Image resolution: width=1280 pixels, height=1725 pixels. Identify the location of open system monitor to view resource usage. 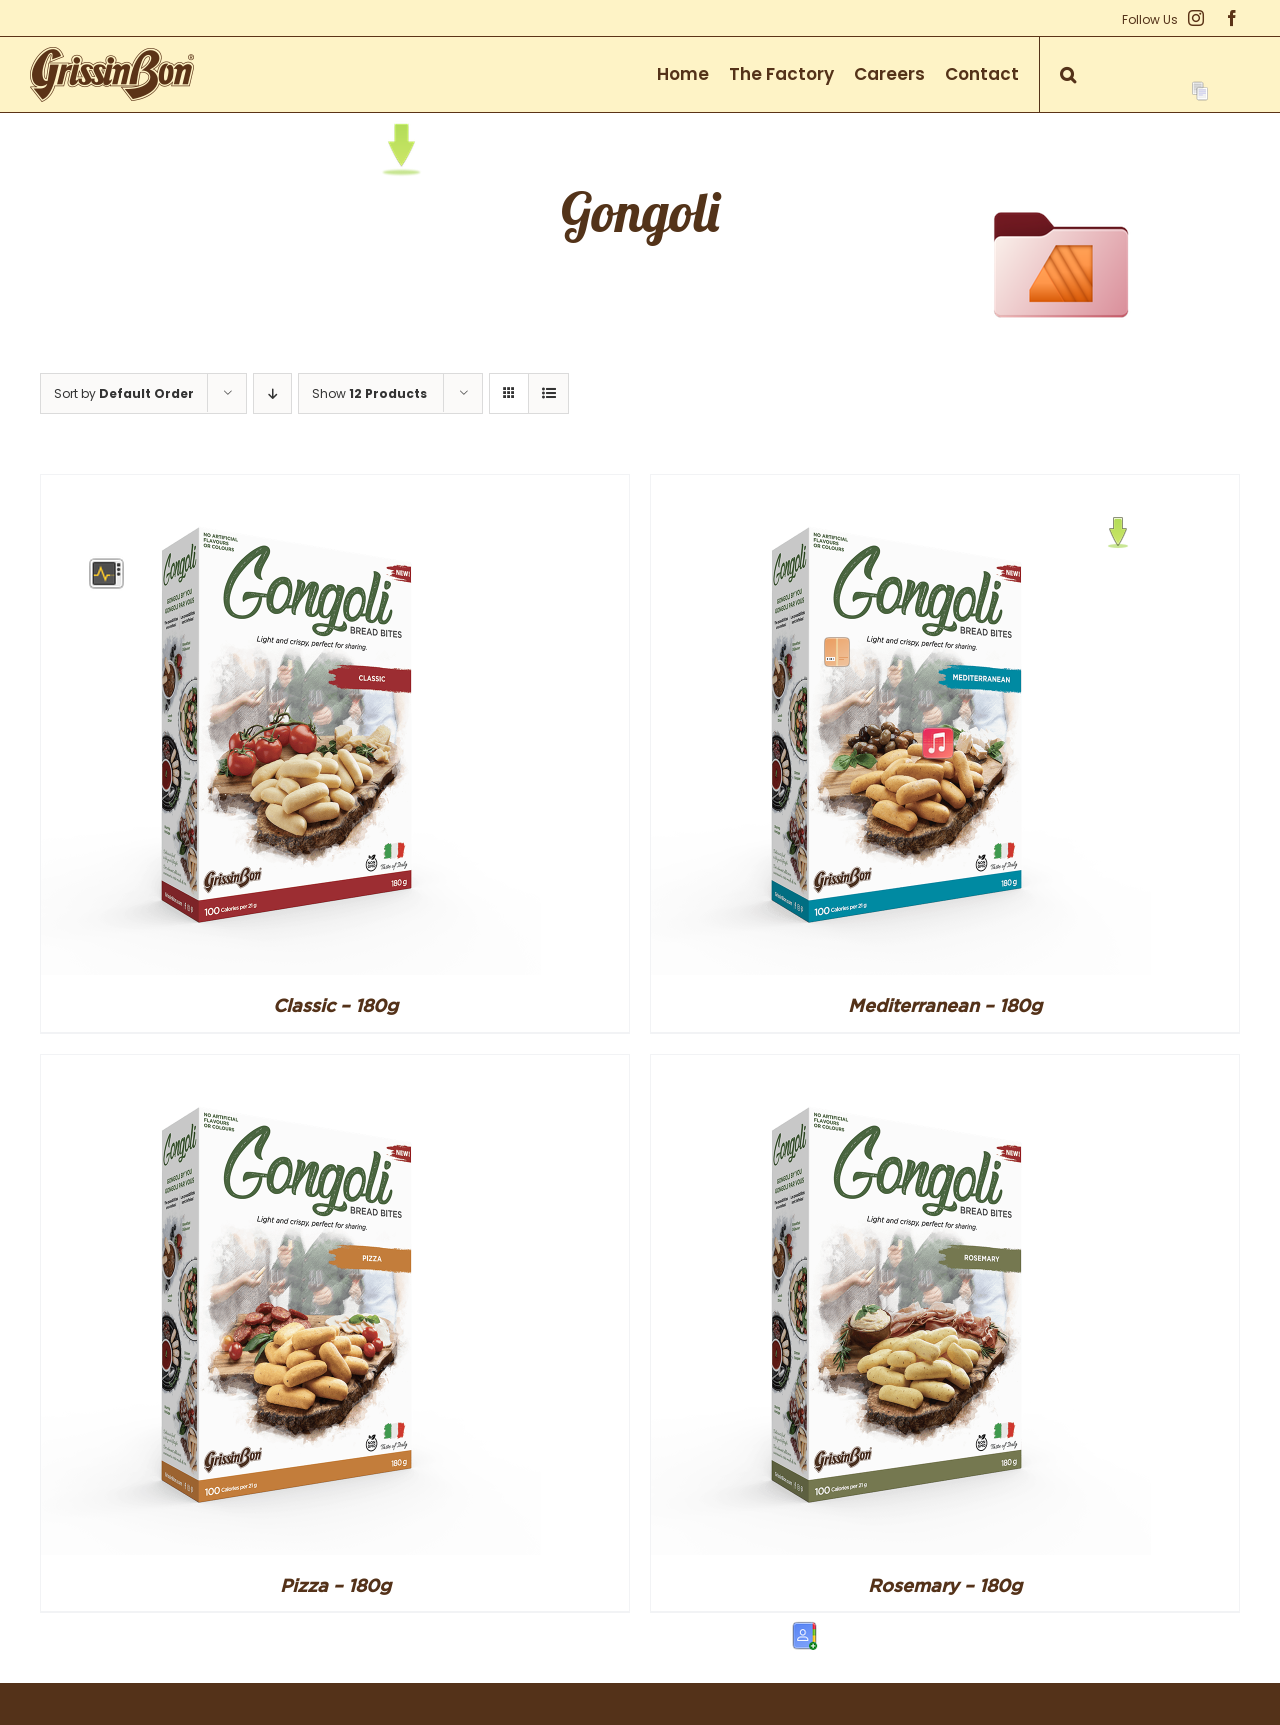
(106, 573).